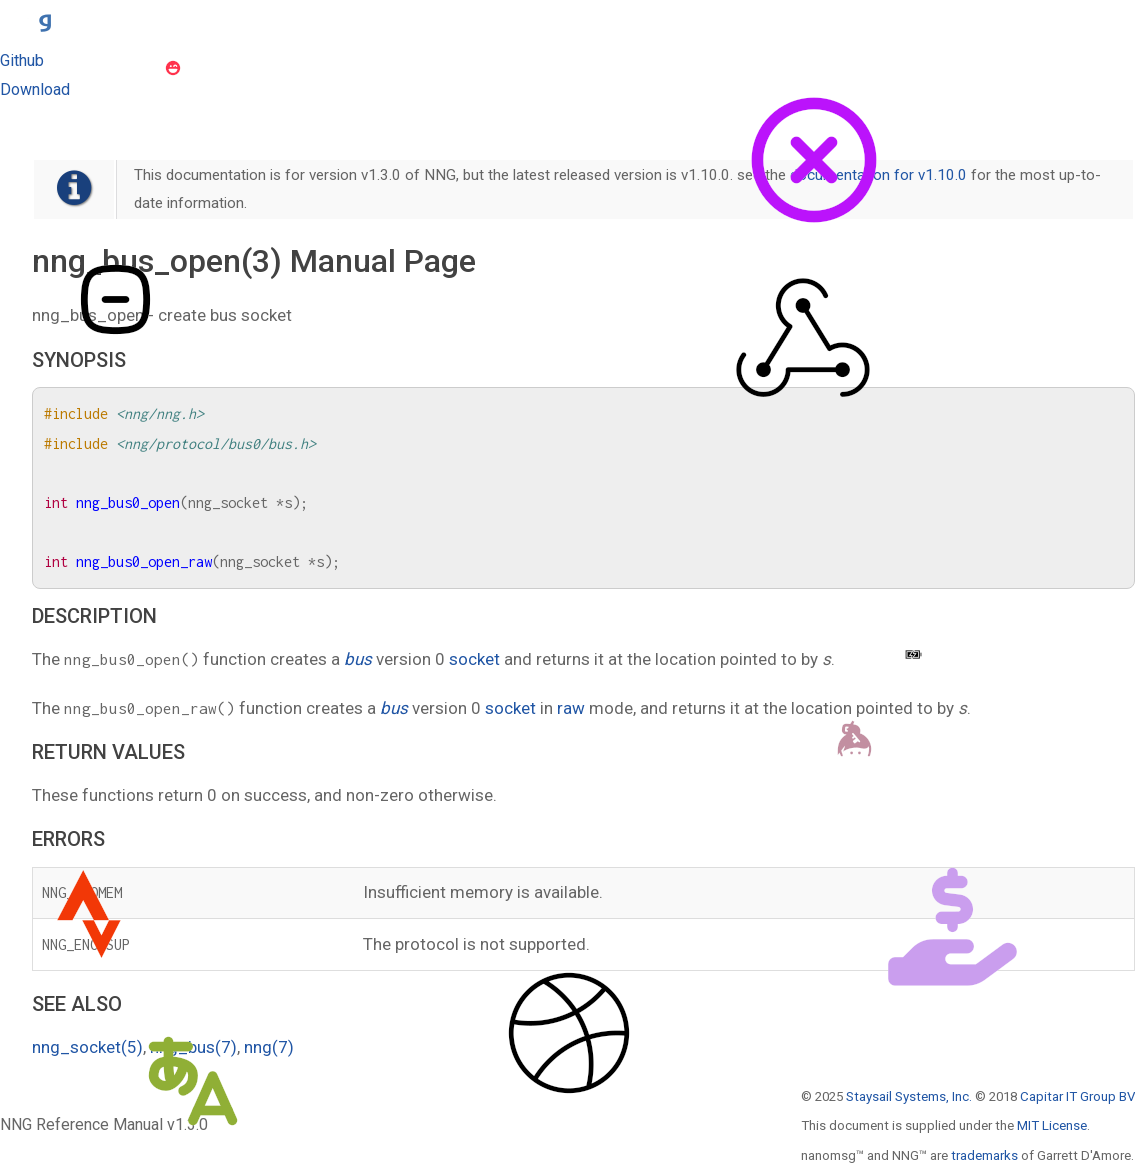 This screenshot has height=1169, width=1135. I want to click on remove an item from a list or collection, so click(115, 299).